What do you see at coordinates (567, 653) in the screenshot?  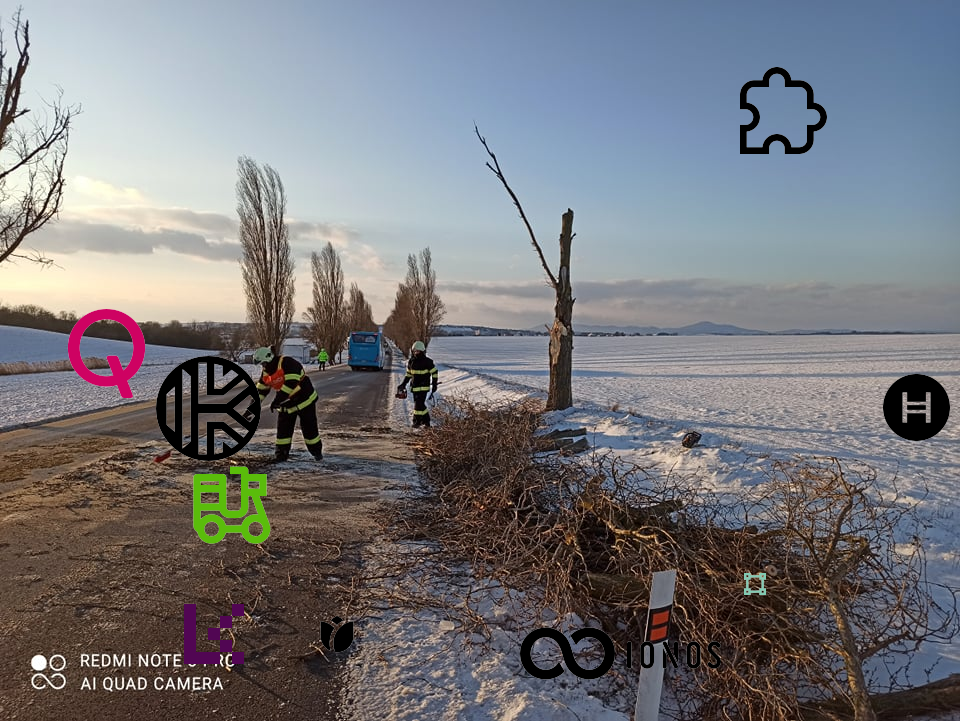 I see `Elegoo brand logo` at bounding box center [567, 653].